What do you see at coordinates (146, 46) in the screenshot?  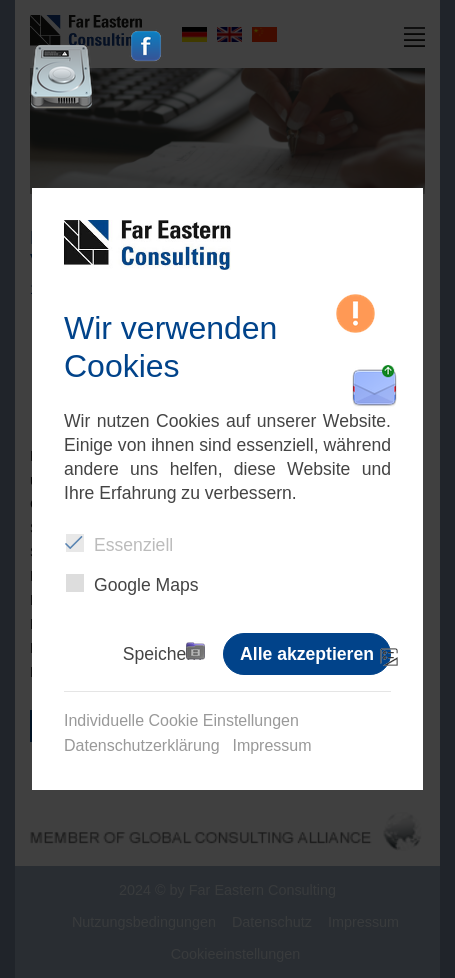 I see `open facebook in browser` at bounding box center [146, 46].